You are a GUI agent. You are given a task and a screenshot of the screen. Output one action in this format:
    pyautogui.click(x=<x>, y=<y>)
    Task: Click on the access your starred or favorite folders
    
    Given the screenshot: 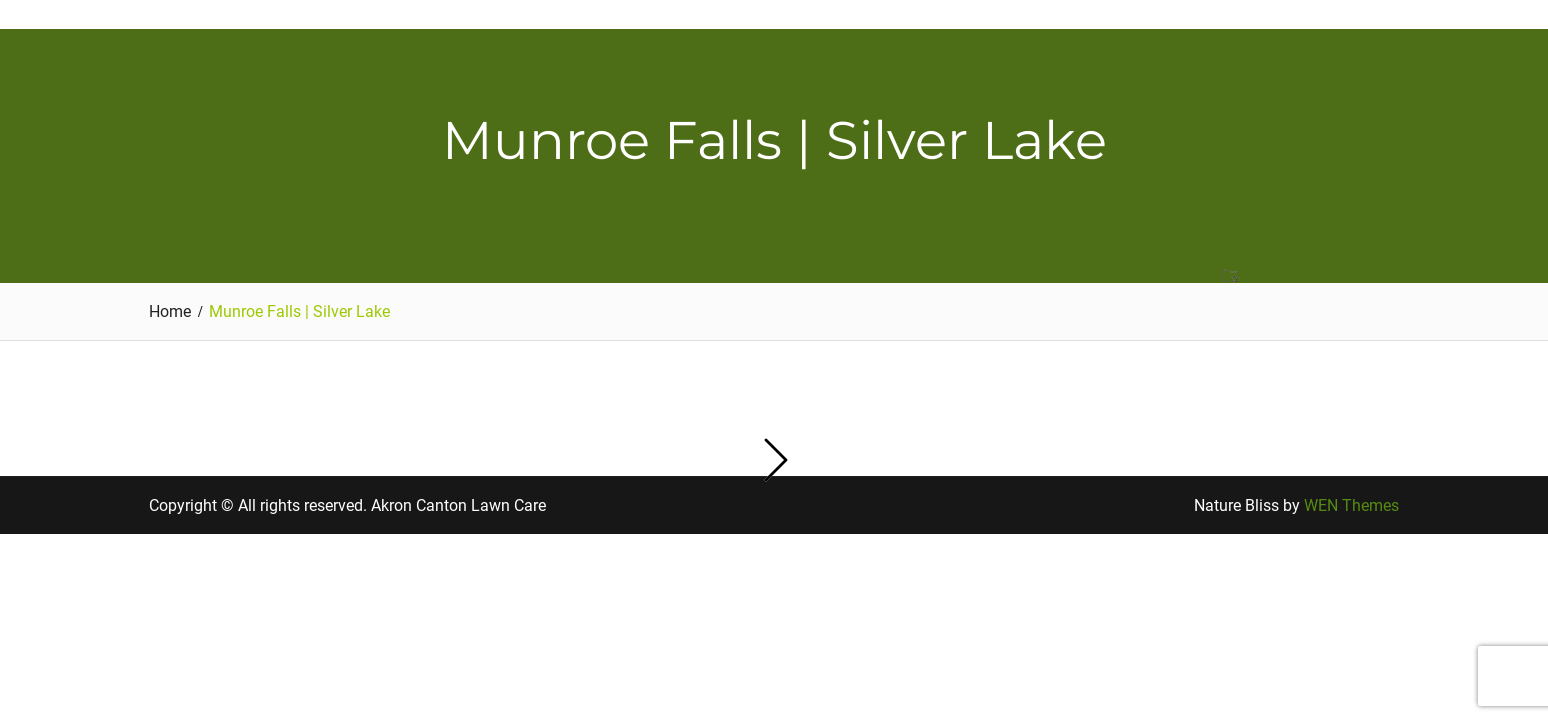 What is the action you would take?
    pyautogui.click(x=1230, y=275)
    